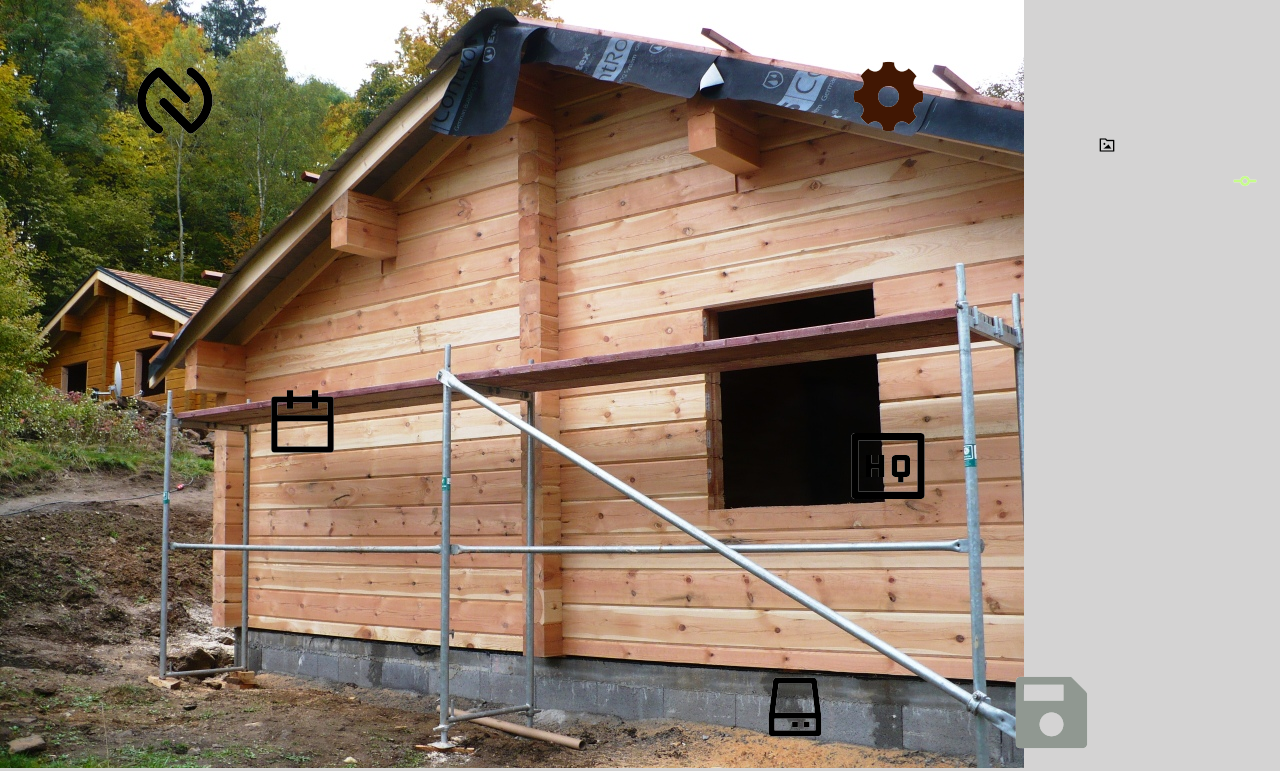 The width and height of the screenshot is (1280, 771). Describe the element at coordinates (302, 424) in the screenshot. I see `view calendar or schedule` at that location.